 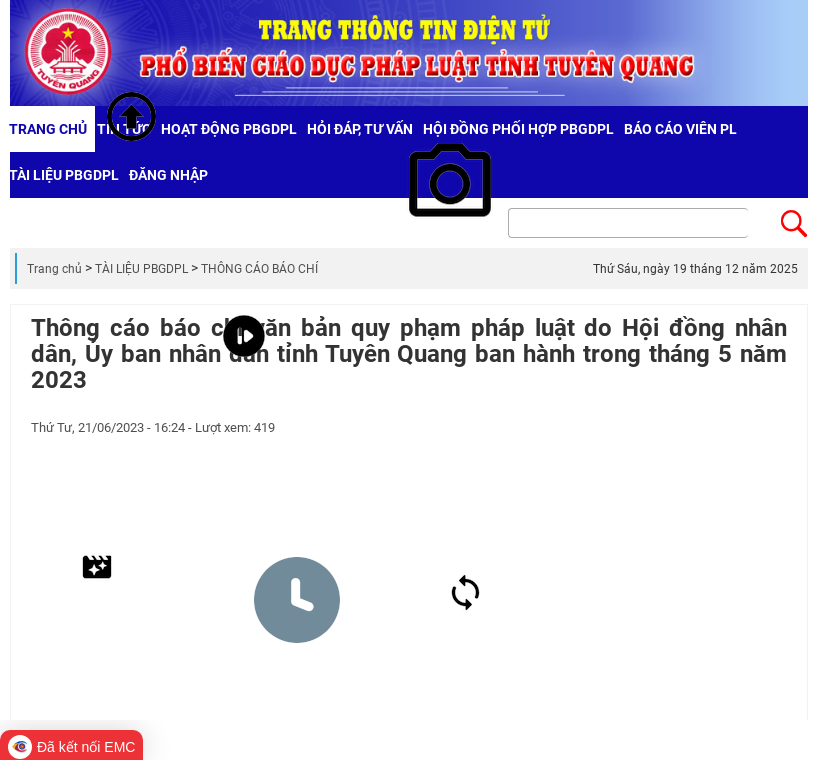 I want to click on play next item in queue, so click(x=244, y=336).